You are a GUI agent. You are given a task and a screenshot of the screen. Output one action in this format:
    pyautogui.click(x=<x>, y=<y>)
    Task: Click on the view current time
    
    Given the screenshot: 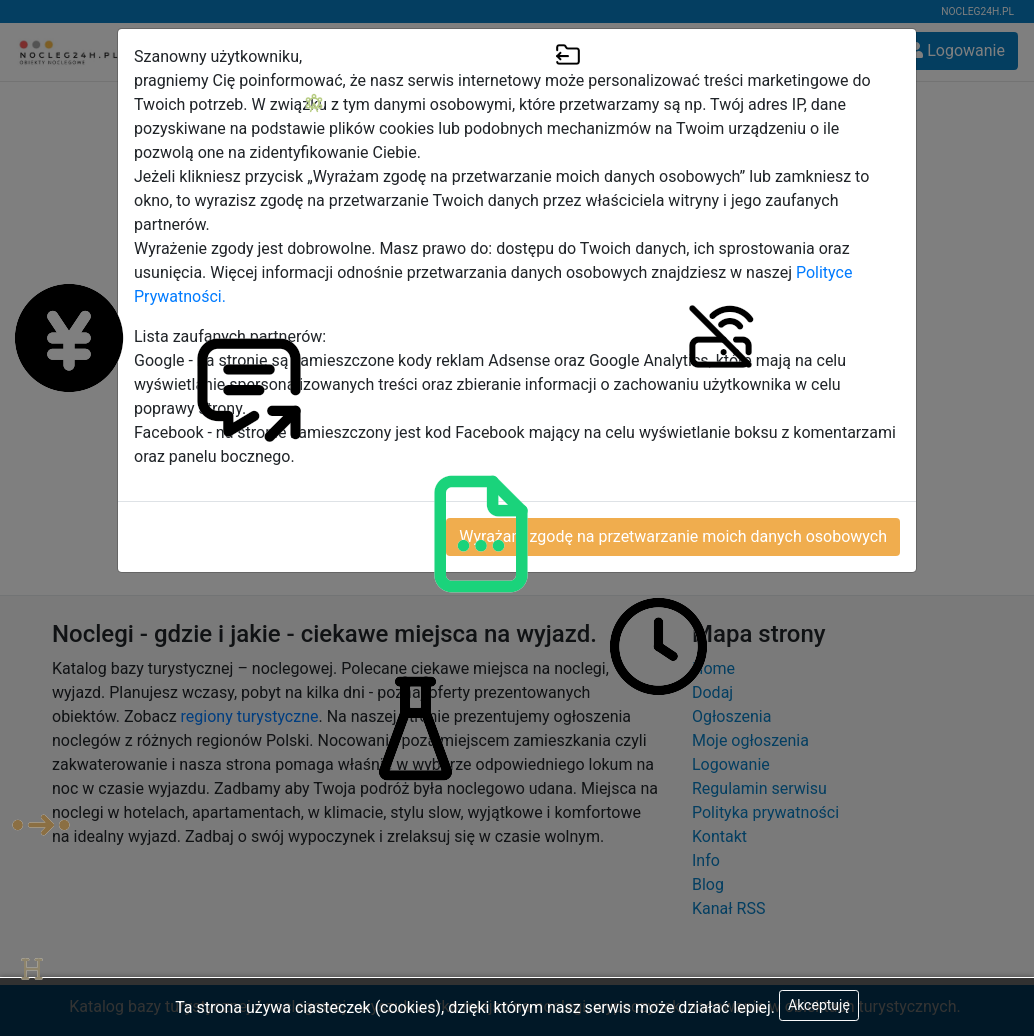 What is the action you would take?
    pyautogui.click(x=658, y=646)
    